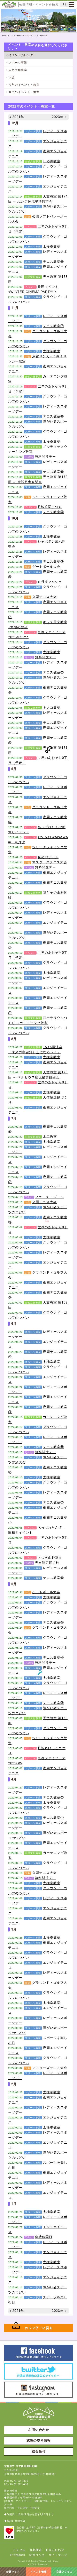  What do you see at coordinates (40, 1672) in the screenshot?
I see `access tools or settings` at bounding box center [40, 1672].